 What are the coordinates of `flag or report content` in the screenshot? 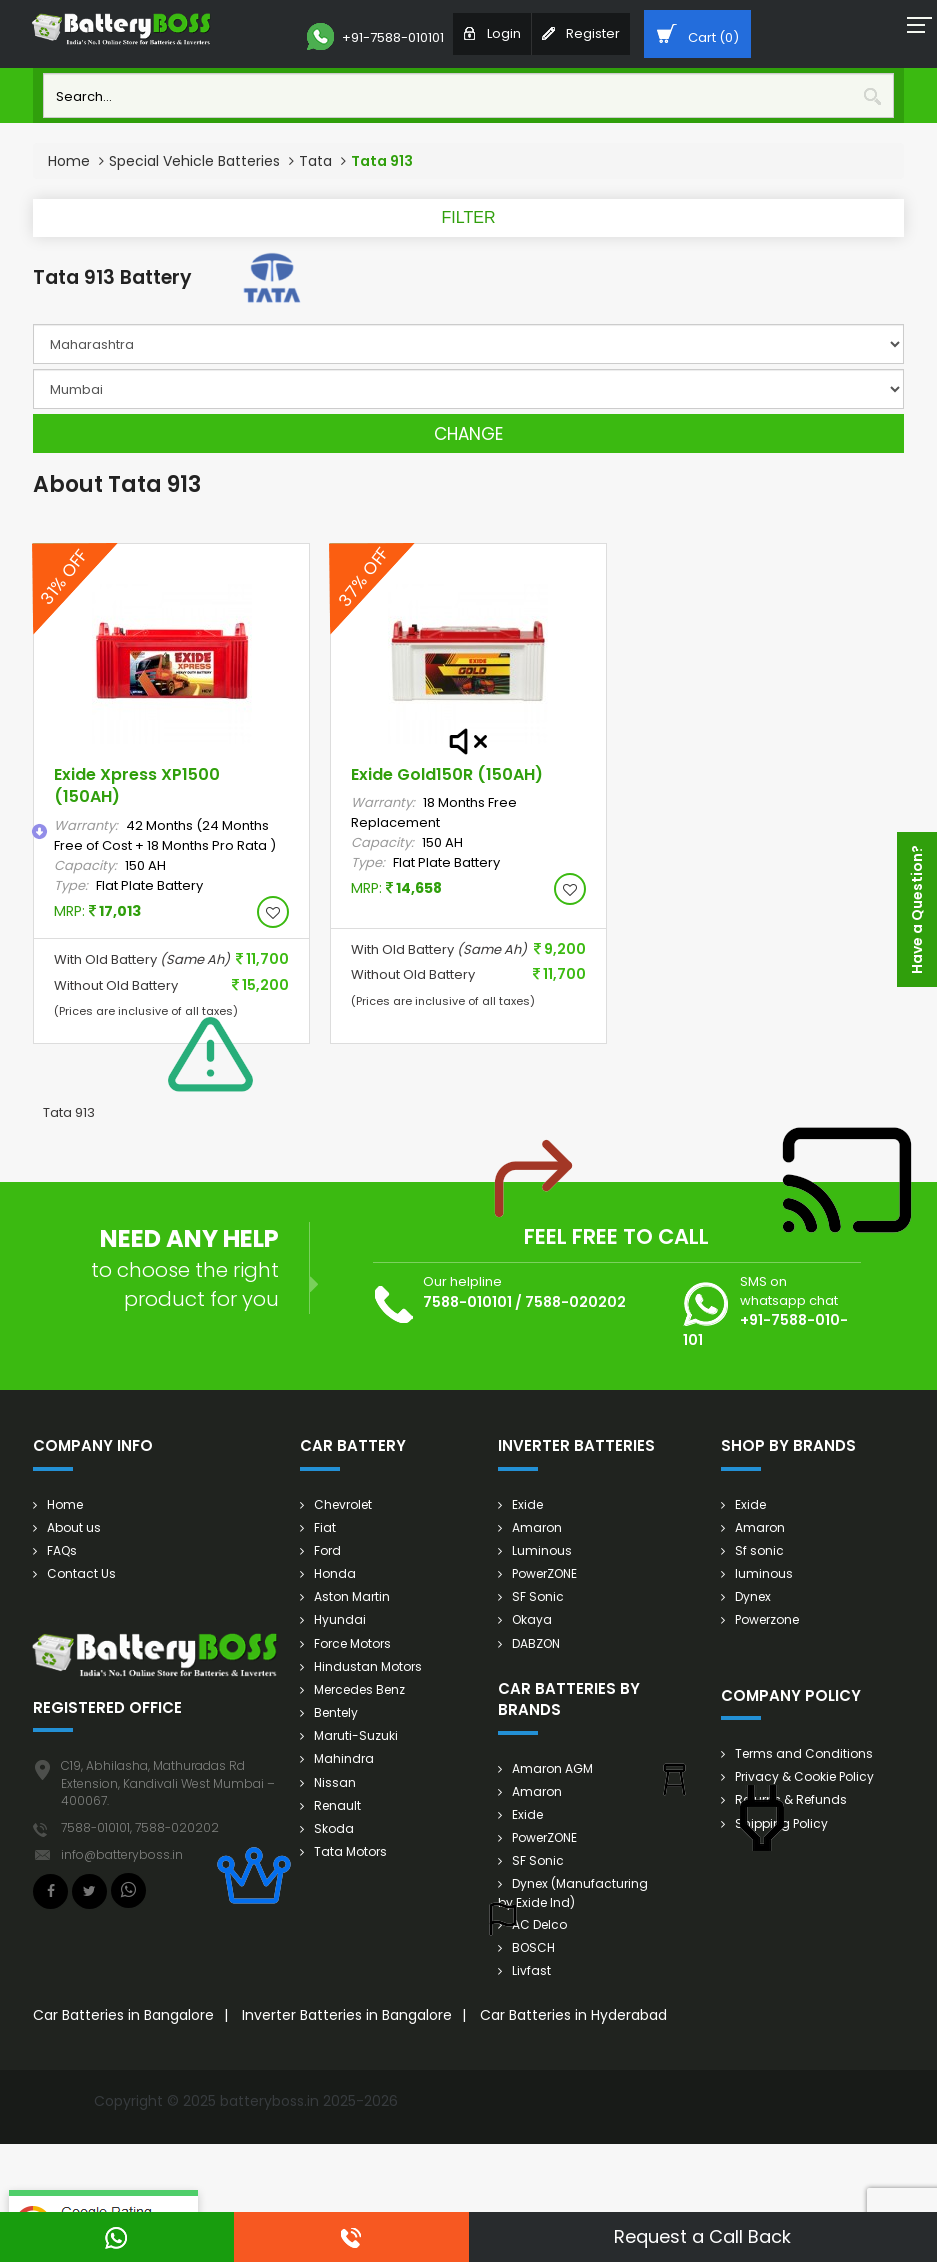 It's located at (503, 1919).